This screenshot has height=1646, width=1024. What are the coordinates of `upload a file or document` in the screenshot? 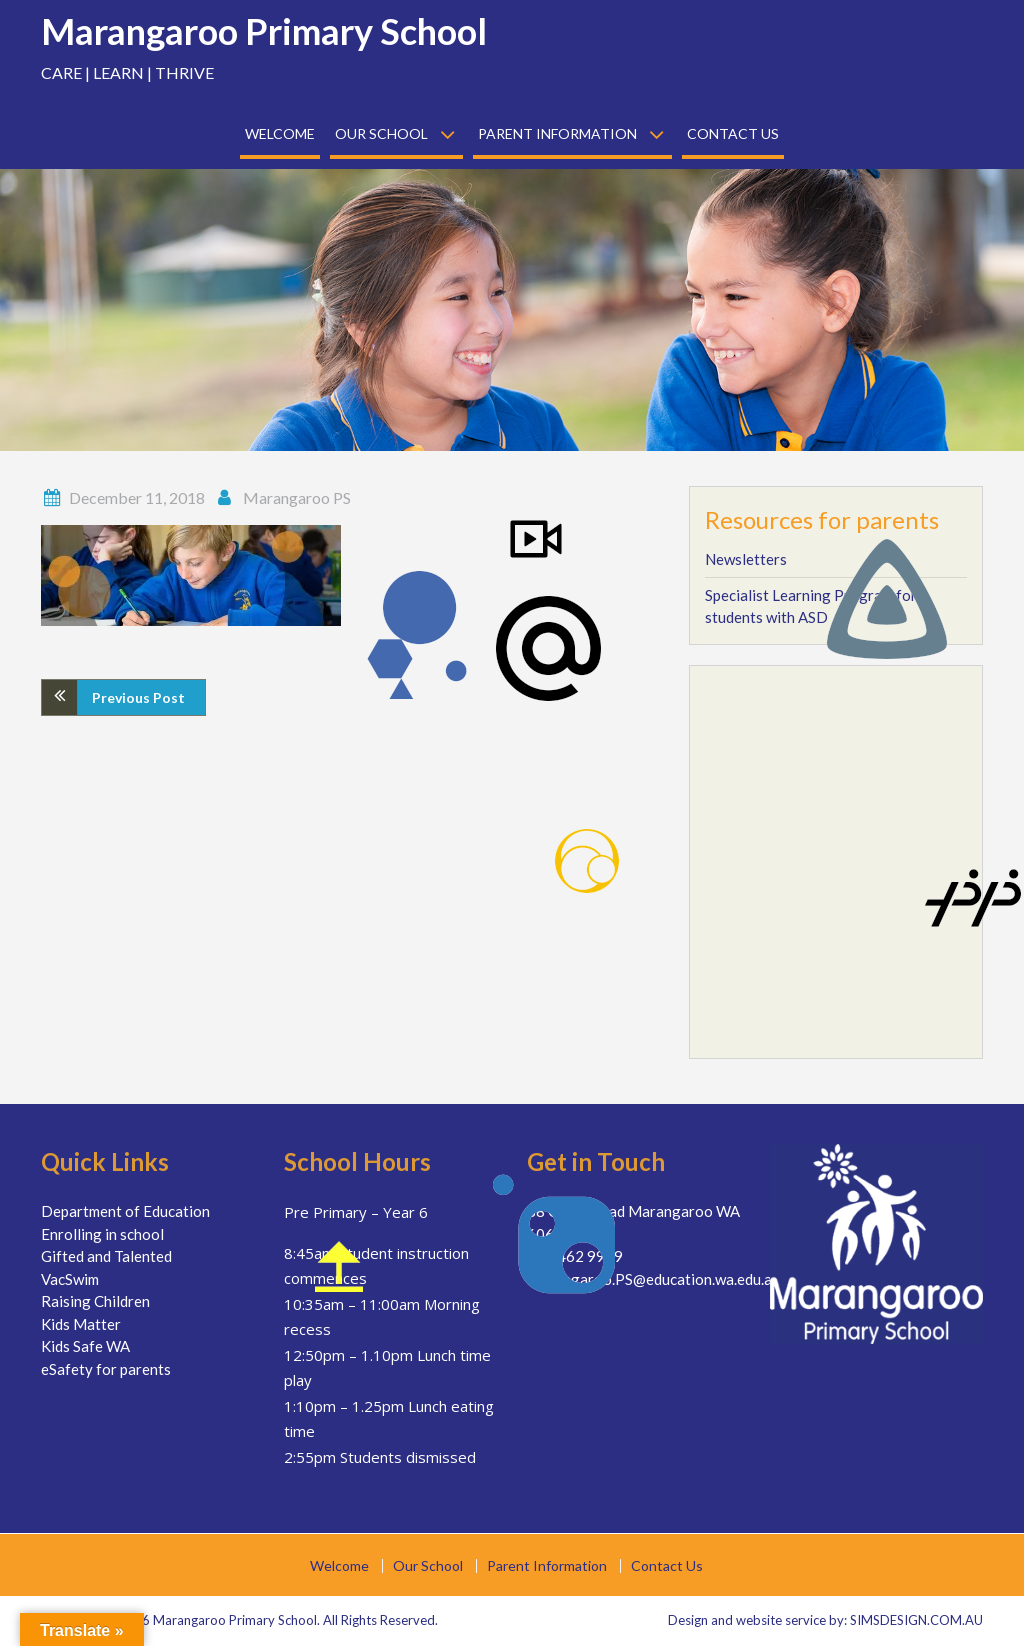 It's located at (339, 1268).